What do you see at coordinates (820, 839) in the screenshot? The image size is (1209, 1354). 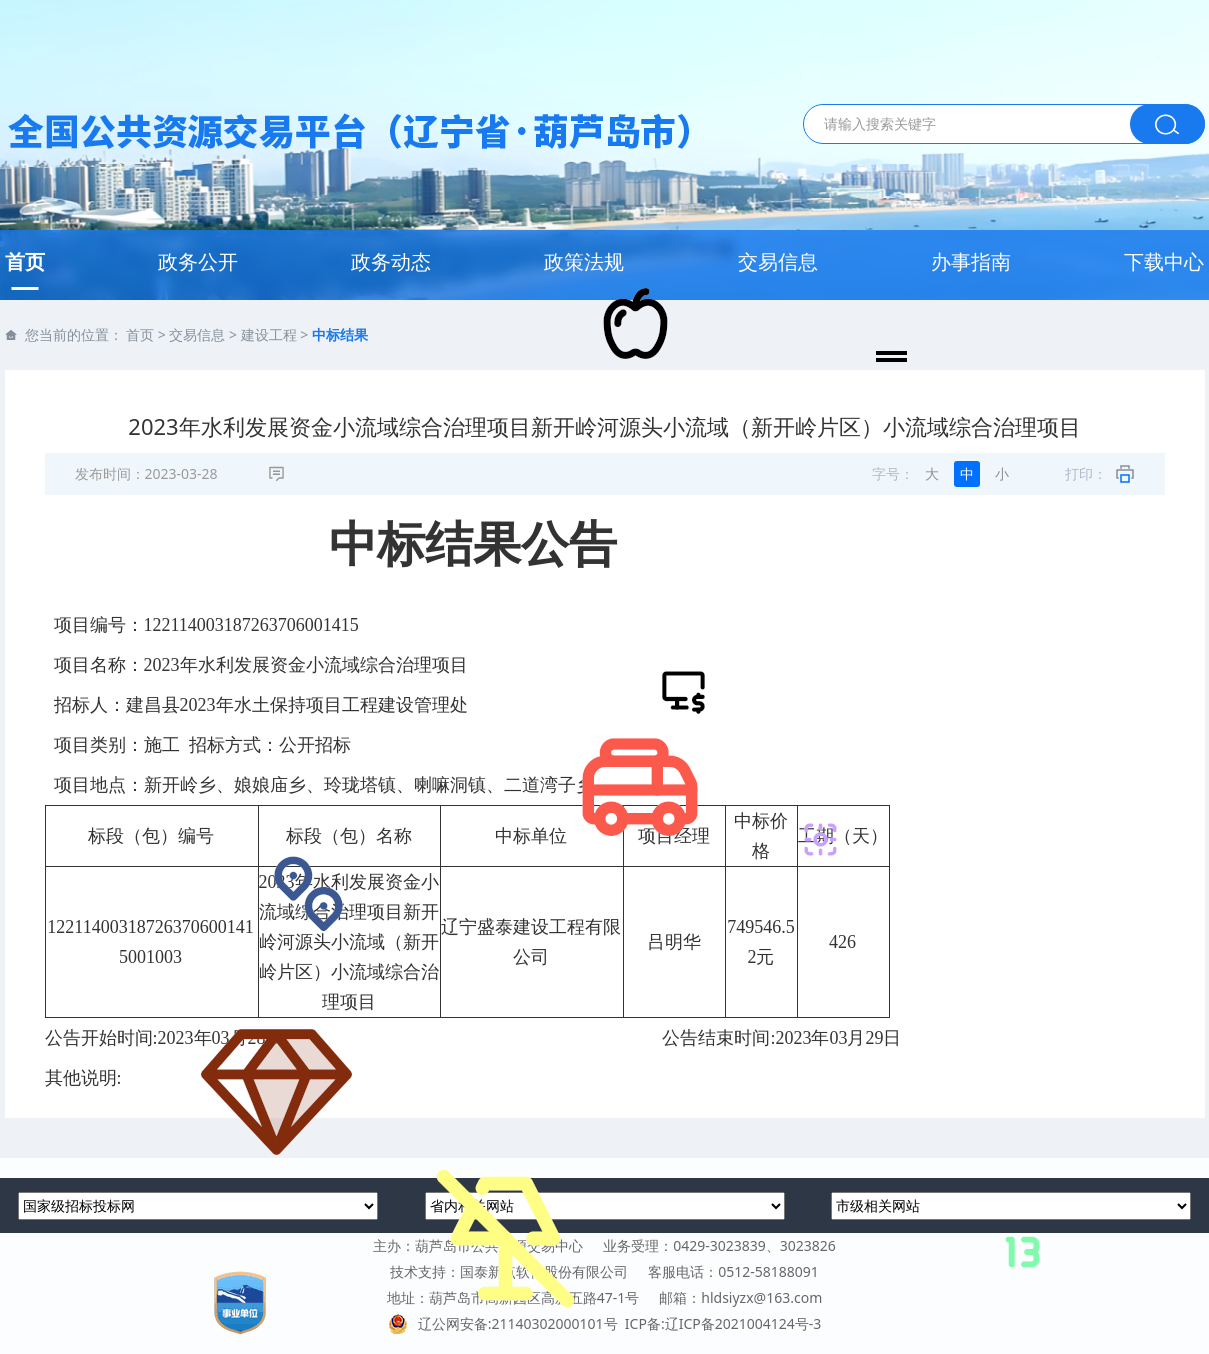 I see `activate camera or photo sensor` at bounding box center [820, 839].